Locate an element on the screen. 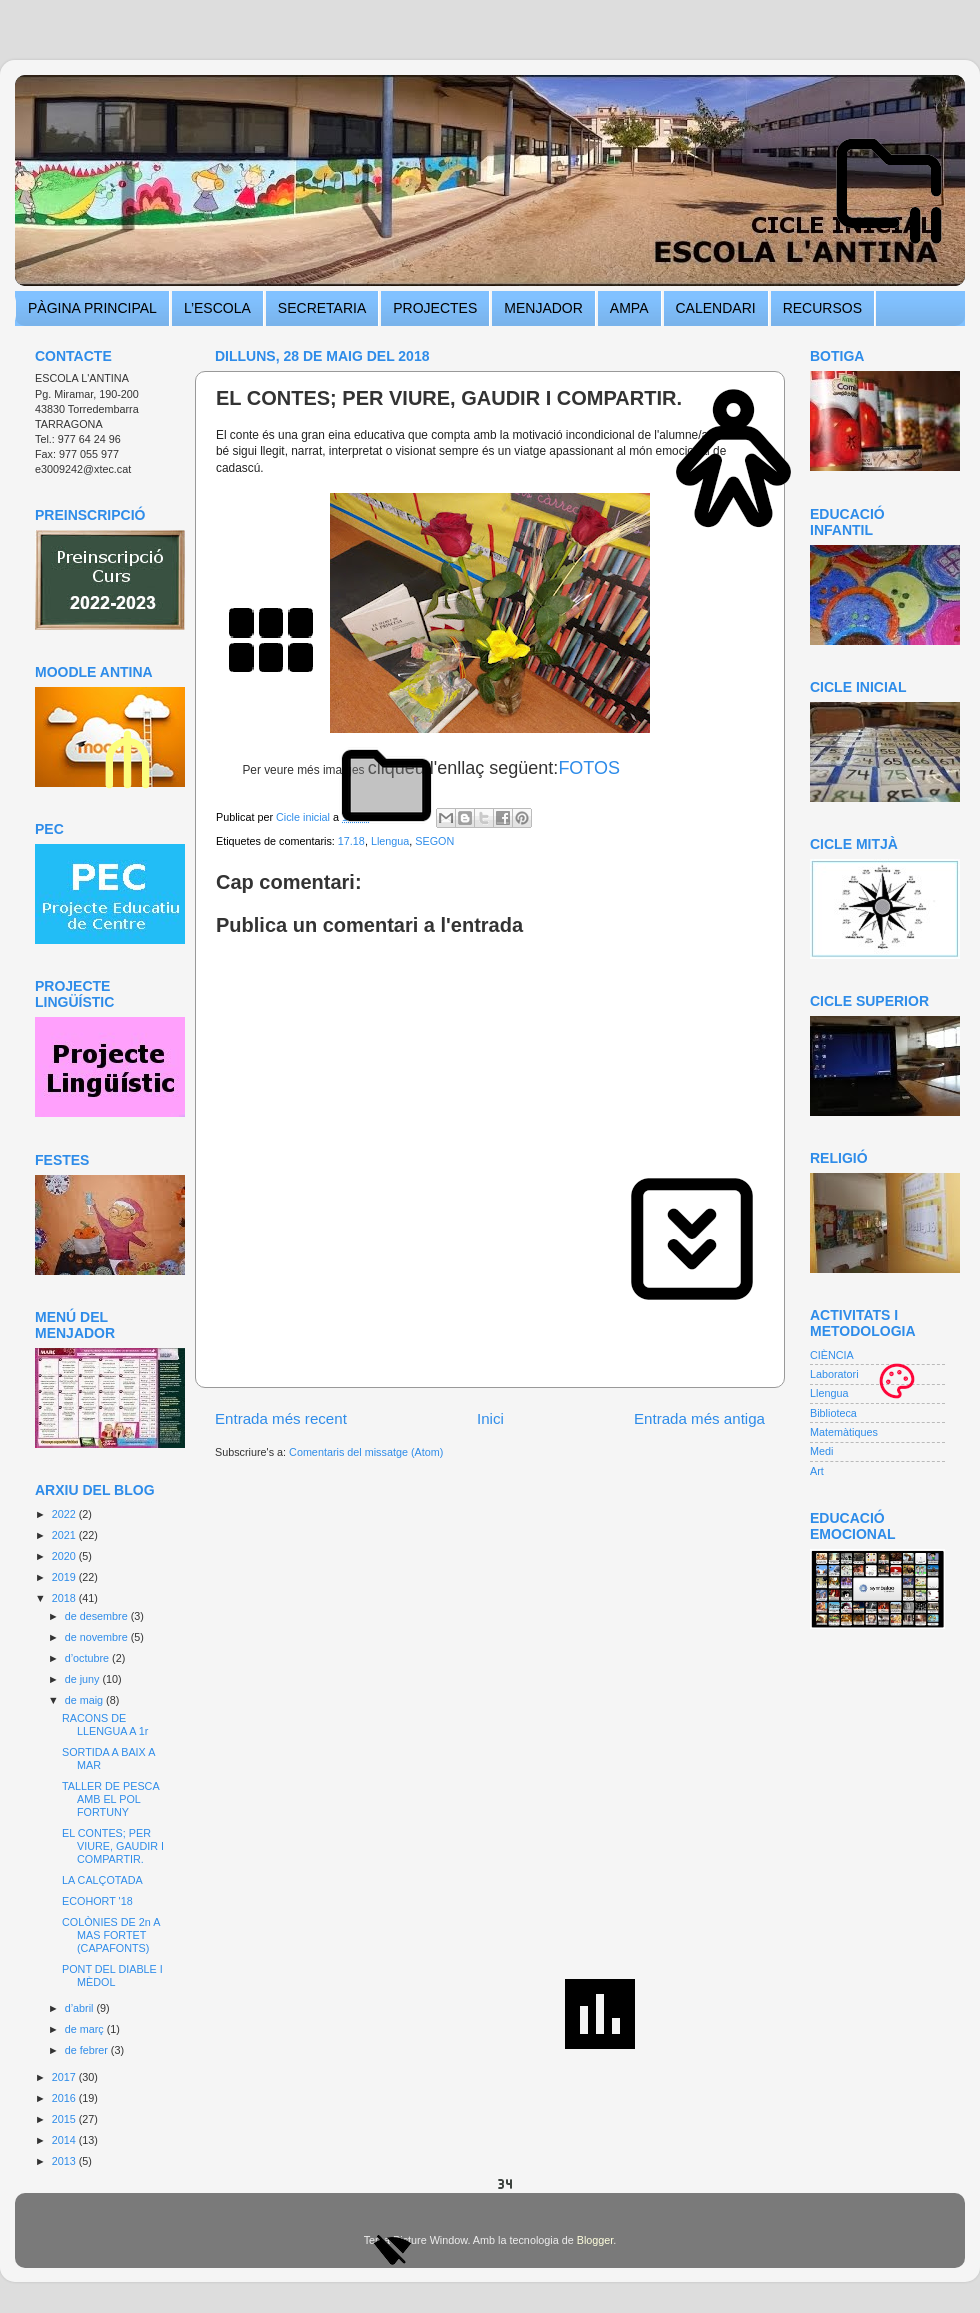  indicates wifi is disconnected or unavailable is located at coordinates (392, 2251).